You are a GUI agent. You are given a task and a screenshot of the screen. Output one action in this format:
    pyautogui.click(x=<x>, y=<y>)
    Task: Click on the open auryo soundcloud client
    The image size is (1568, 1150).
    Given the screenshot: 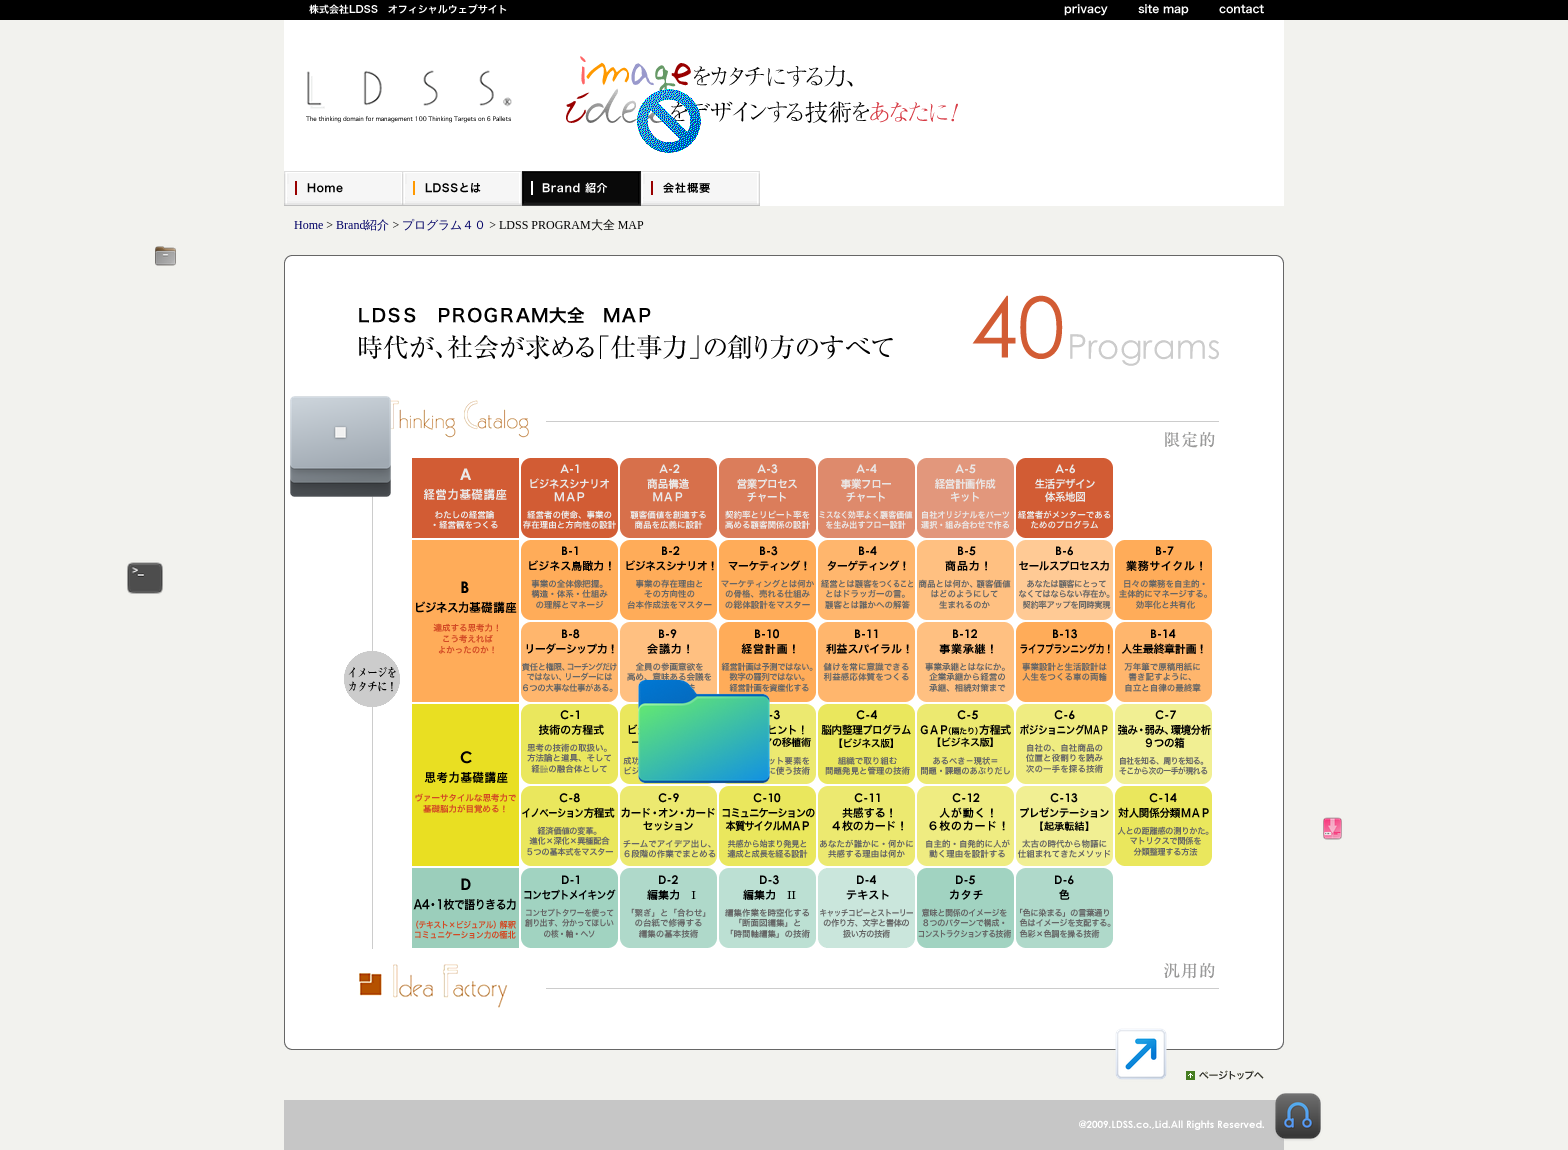 What is the action you would take?
    pyautogui.click(x=1298, y=1116)
    